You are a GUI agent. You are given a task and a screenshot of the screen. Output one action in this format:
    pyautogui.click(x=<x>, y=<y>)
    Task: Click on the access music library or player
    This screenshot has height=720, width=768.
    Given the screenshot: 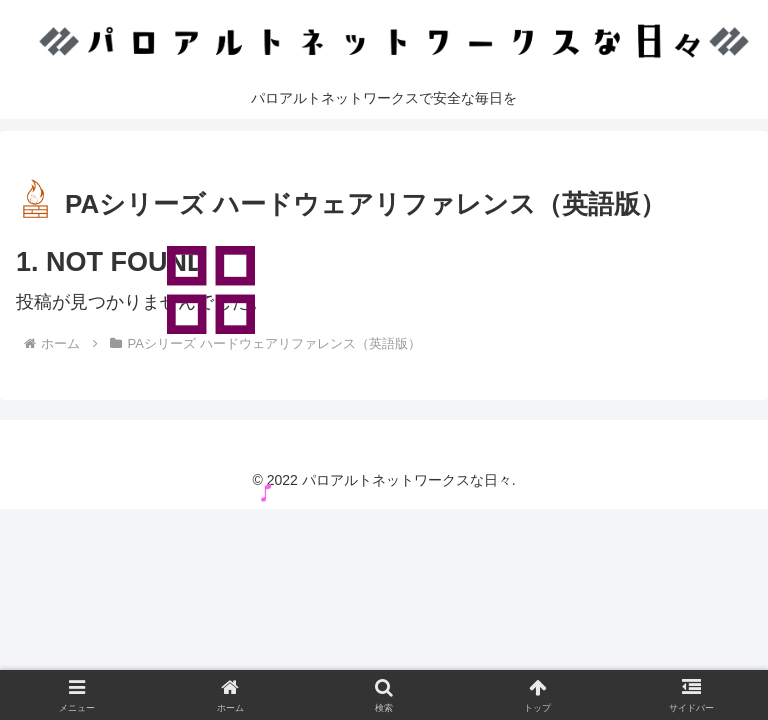 What is the action you would take?
    pyautogui.click(x=266, y=493)
    